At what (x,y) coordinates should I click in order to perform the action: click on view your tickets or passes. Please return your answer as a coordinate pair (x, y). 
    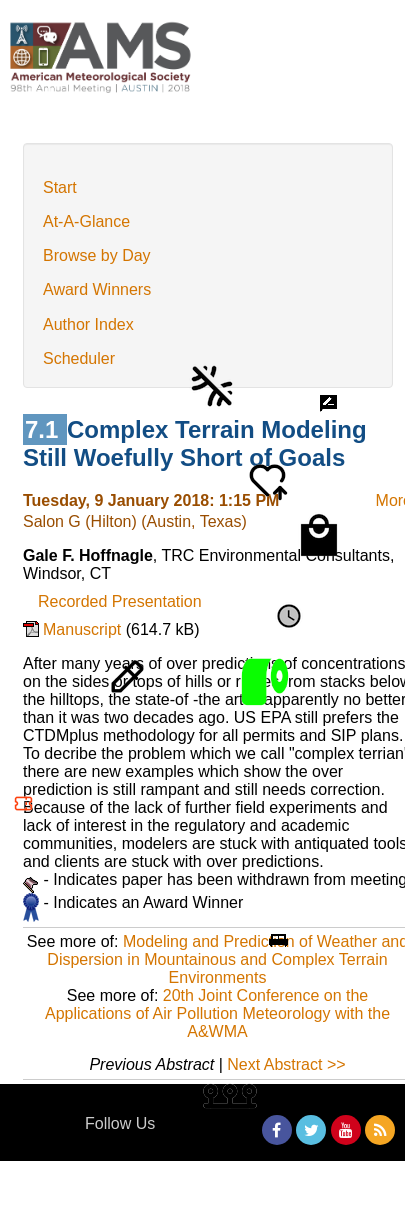
    Looking at the image, I should click on (23, 803).